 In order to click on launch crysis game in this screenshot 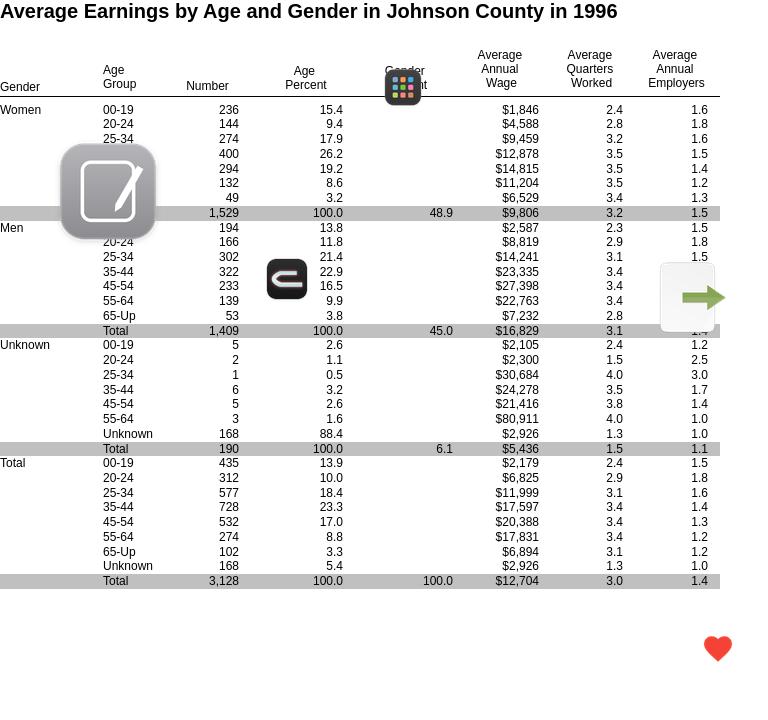, I will do `click(287, 279)`.